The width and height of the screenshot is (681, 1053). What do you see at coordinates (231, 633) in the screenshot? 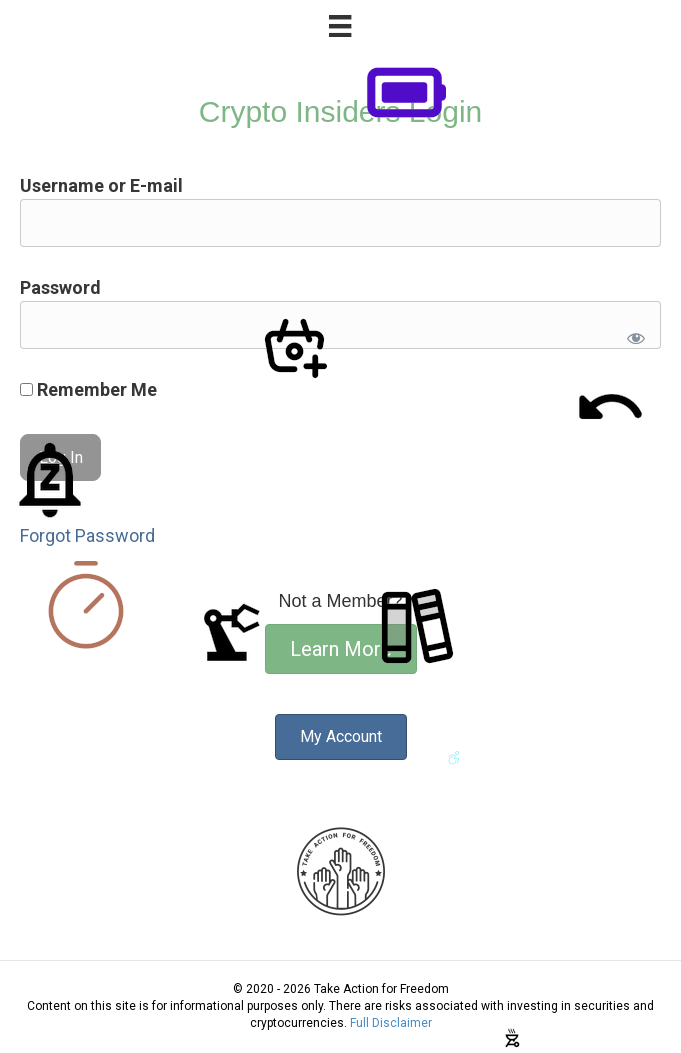
I see `access precision manufacturing settings` at bounding box center [231, 633].